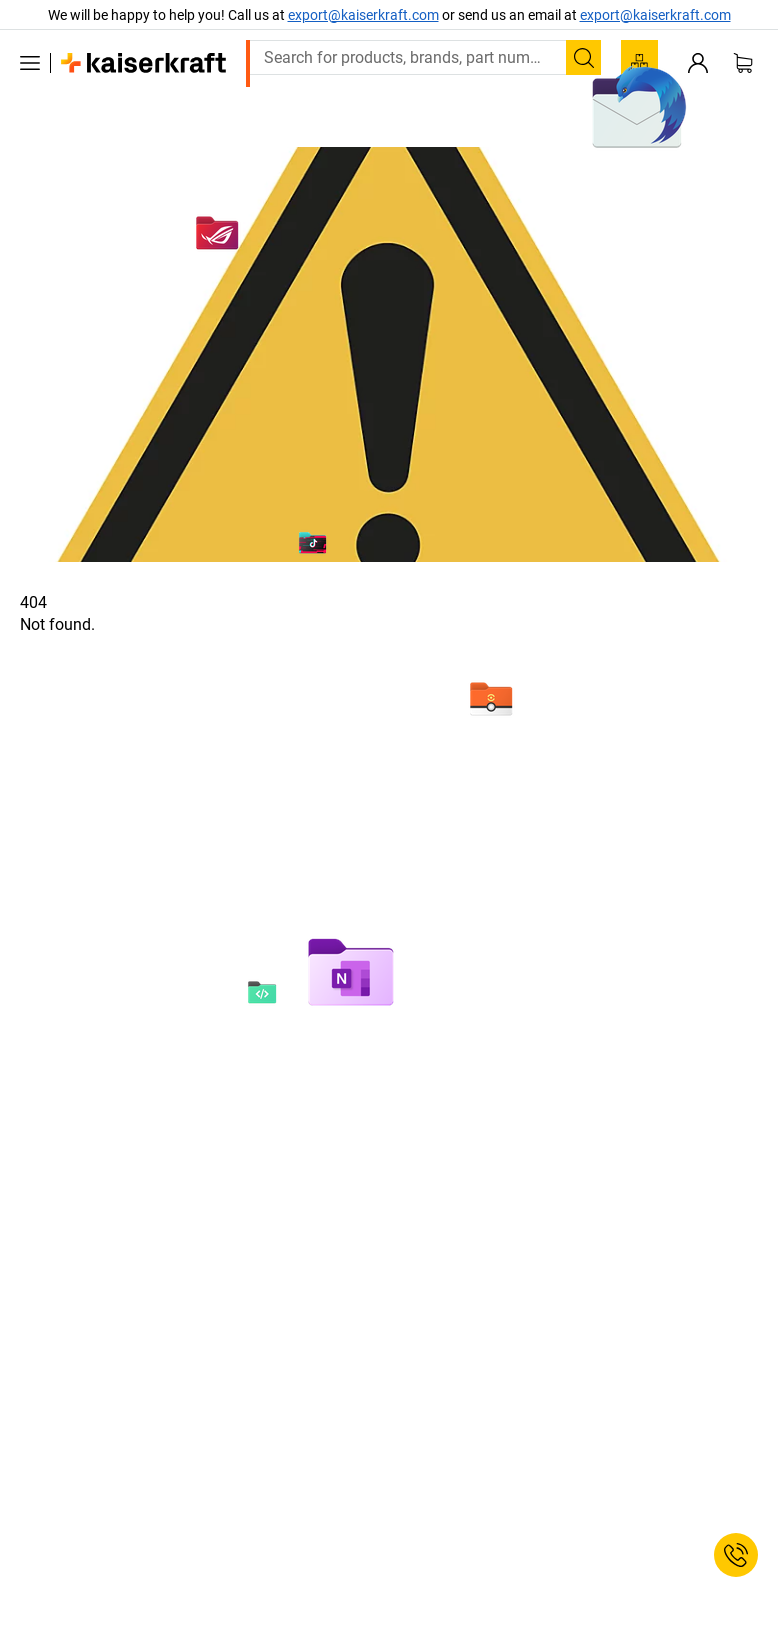 The width and height of the screenshot is (778, 1651). What do you see at coordinates (262, 993) in the screenshot?
I see `open programming projects folder` at bounding box center [262, 993].